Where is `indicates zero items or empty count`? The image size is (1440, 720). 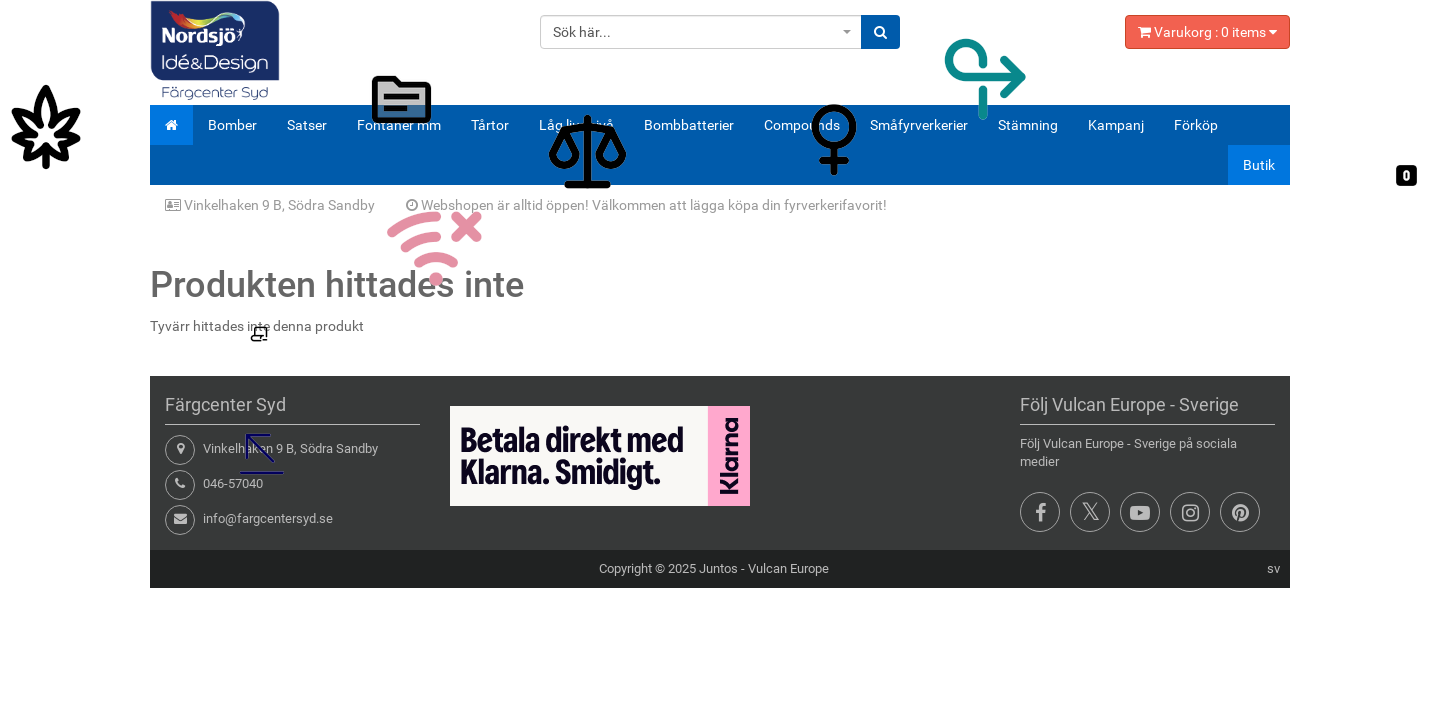
indicates zero items or empty count is located at coordinates (1406, 175).